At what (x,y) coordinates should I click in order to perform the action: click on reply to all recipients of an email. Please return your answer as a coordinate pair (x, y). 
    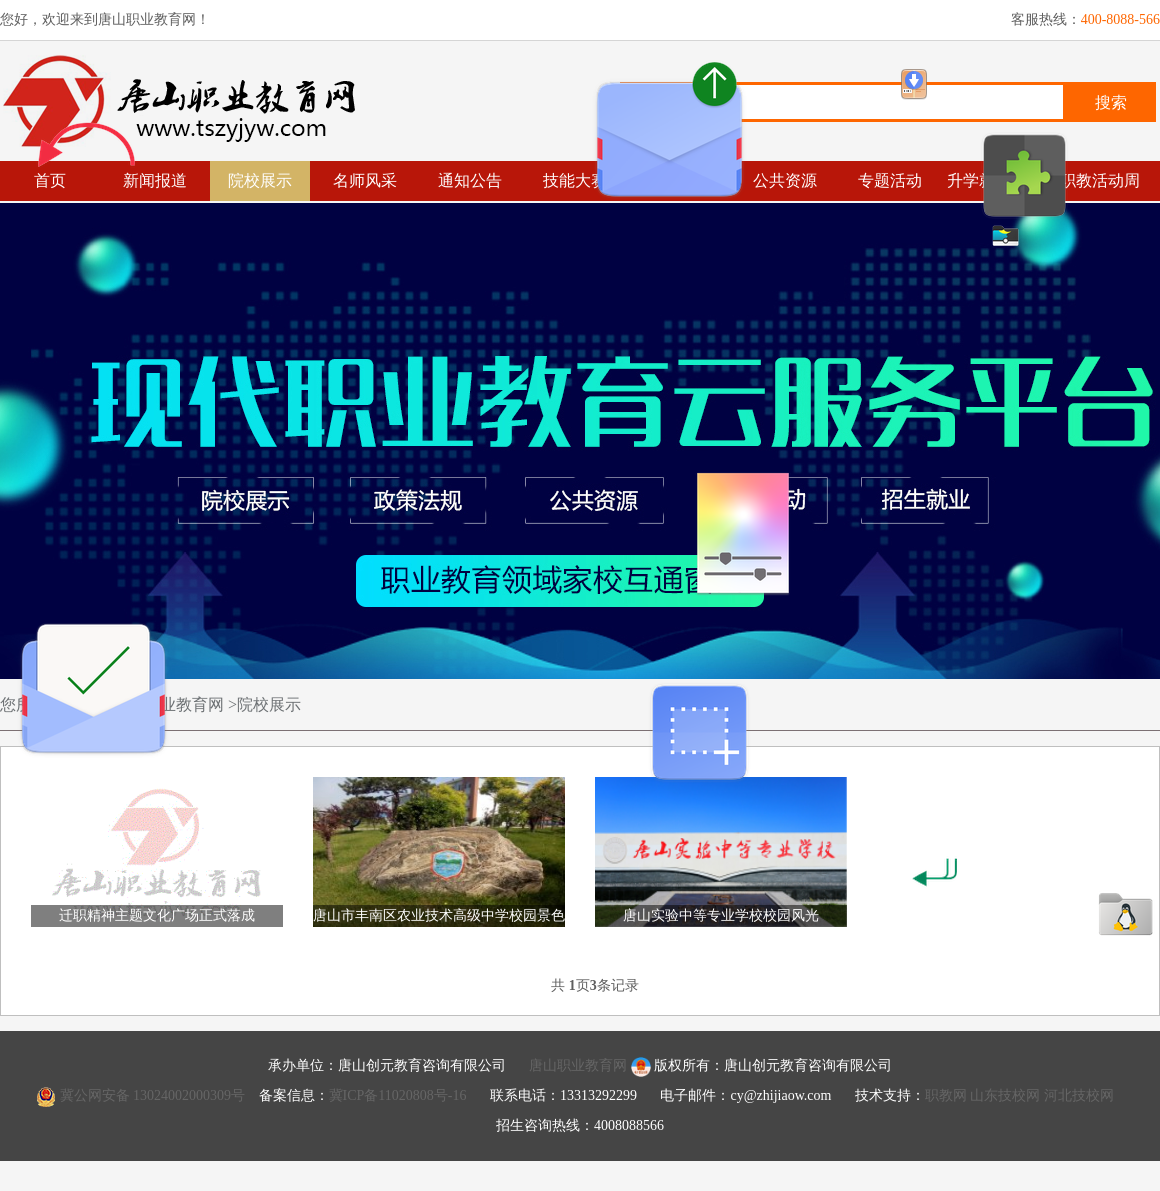
    Looking at the image, I should click on (934, 869).